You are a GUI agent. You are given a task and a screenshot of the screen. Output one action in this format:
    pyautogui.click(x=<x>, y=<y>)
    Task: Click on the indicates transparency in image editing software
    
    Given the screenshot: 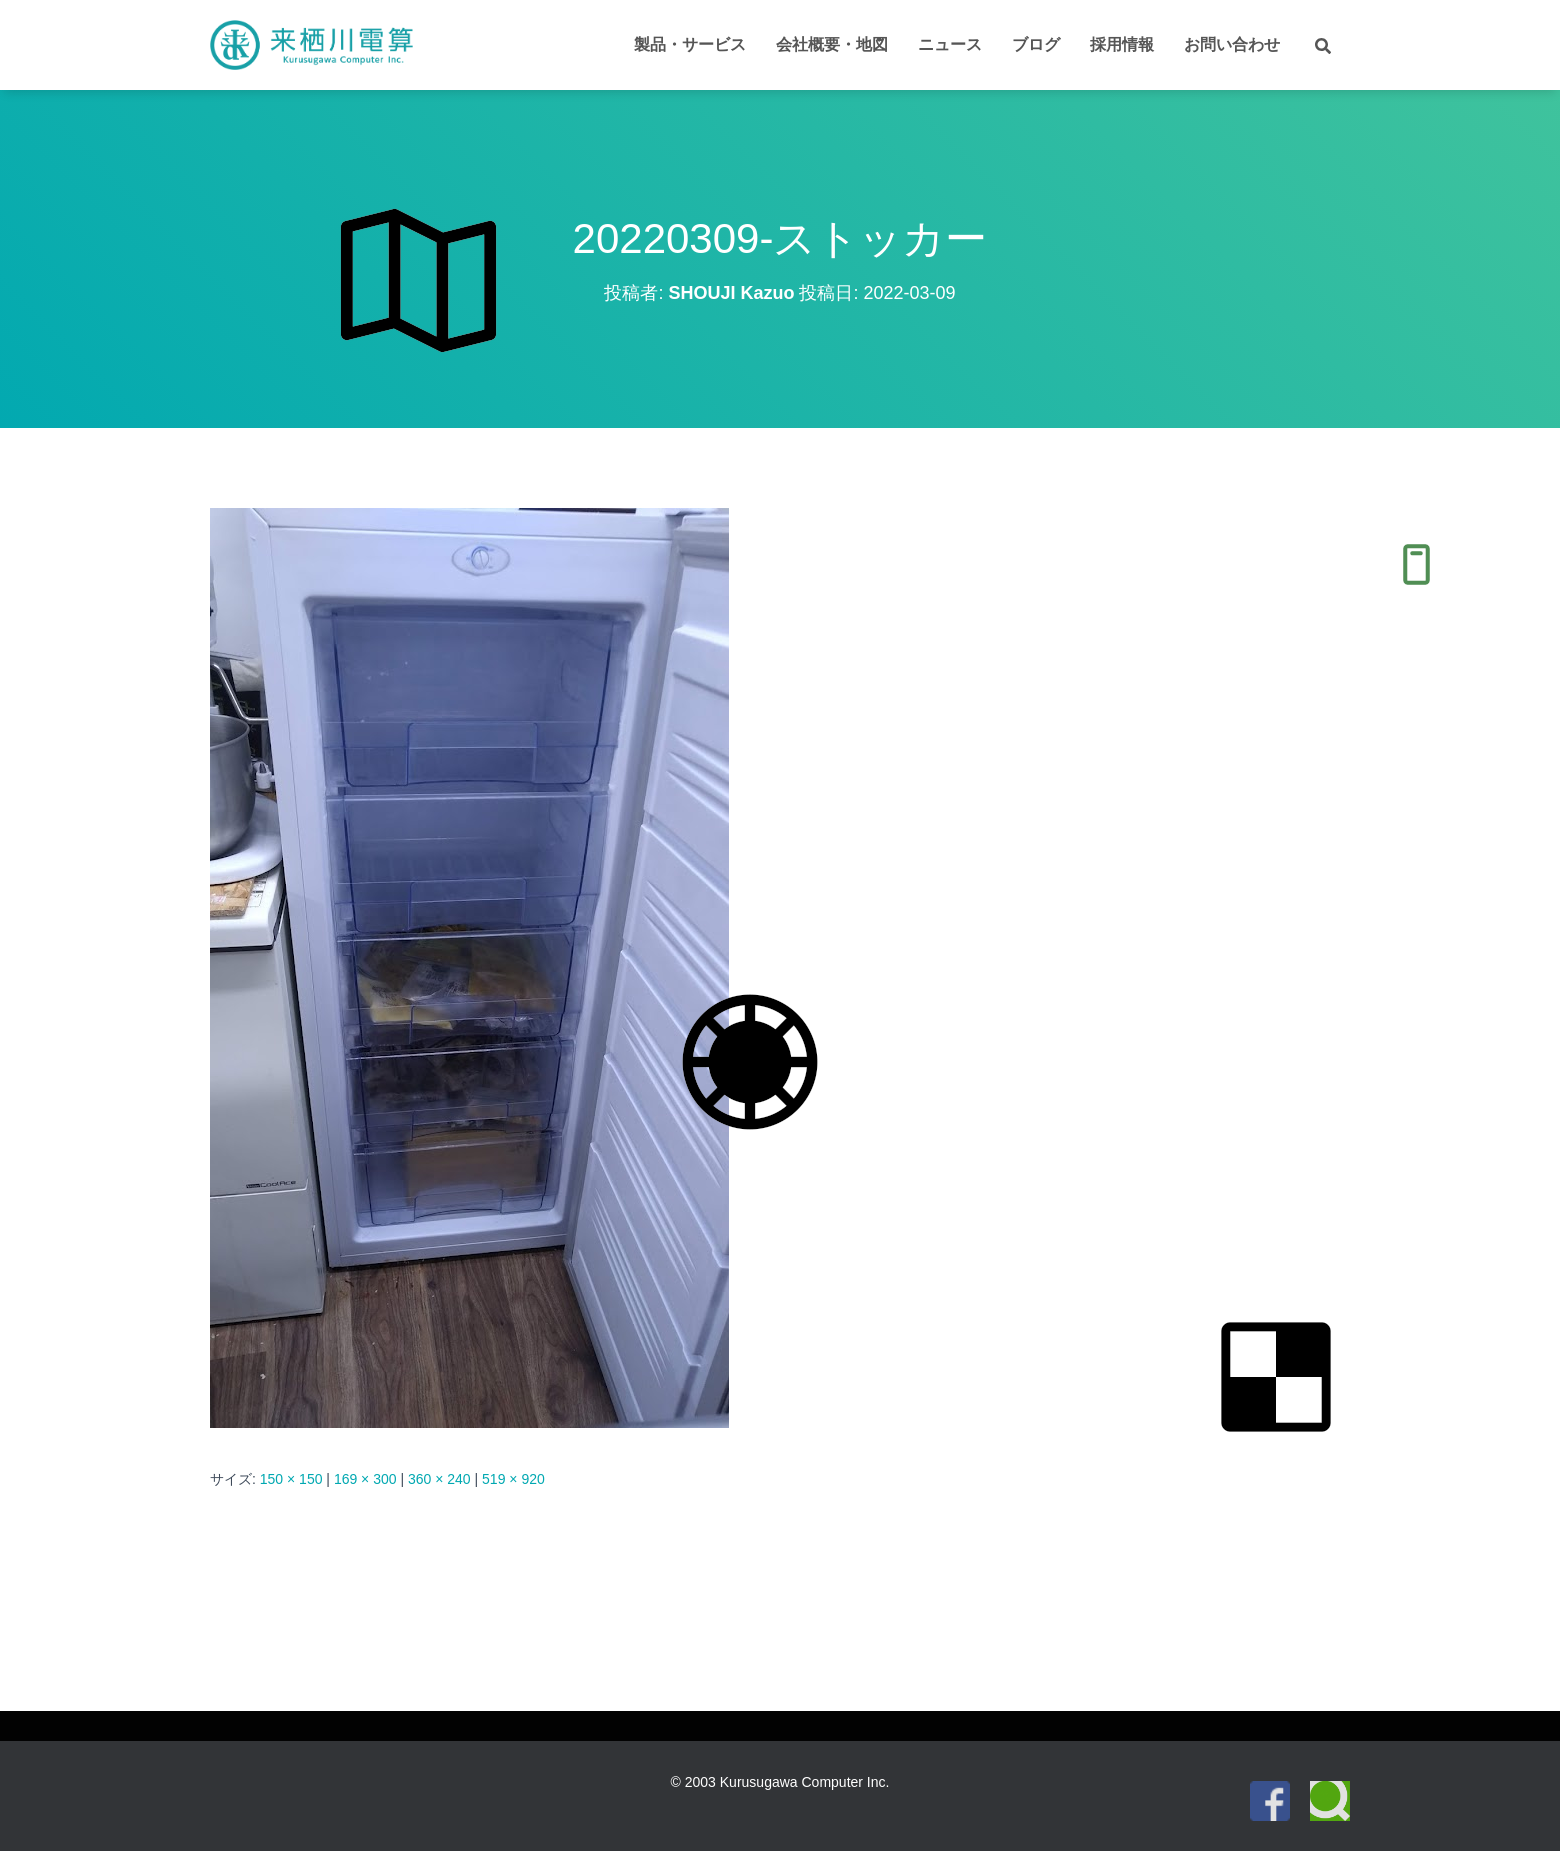 What is the action you would take?
    pyautogui.click(x=1276, y=1377)
    